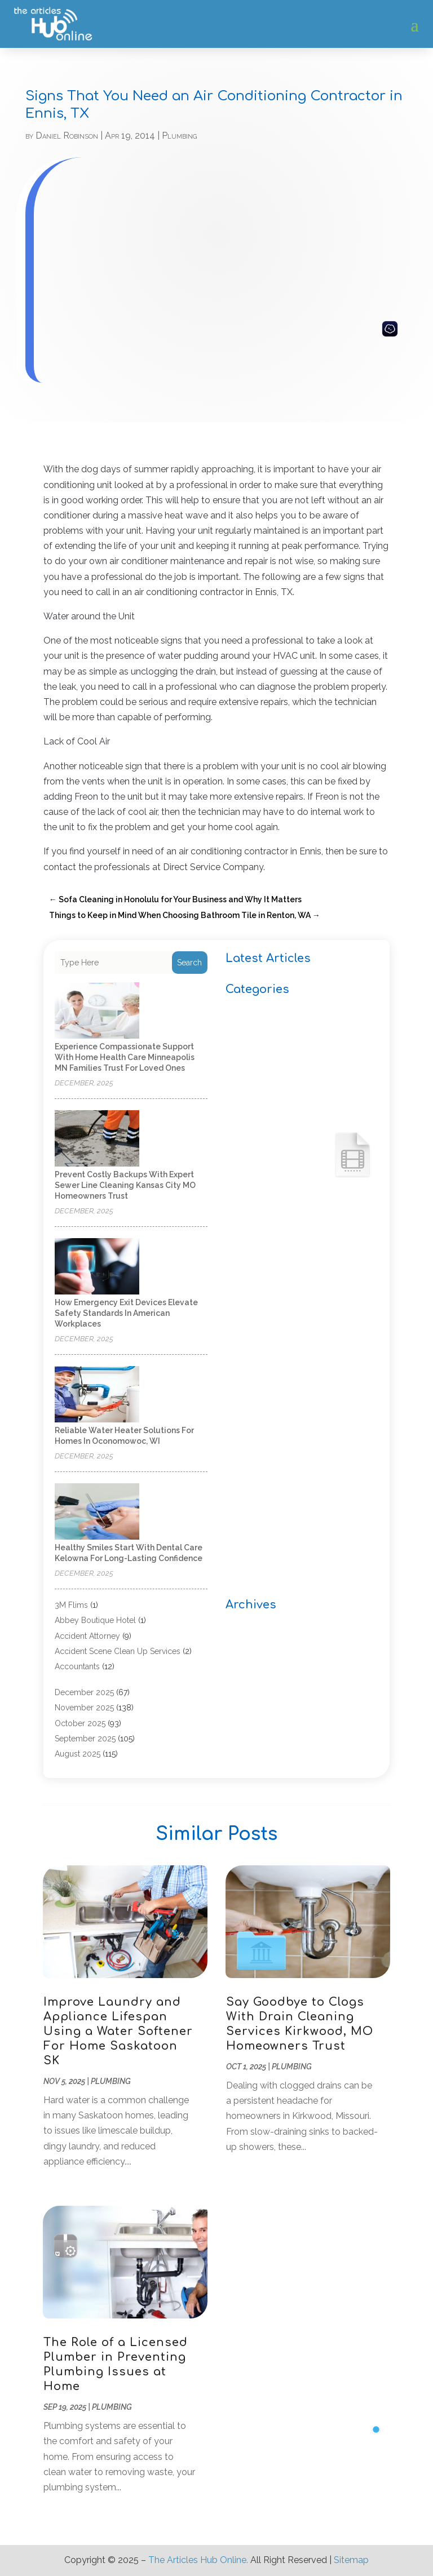 This screenshot has height=2576, width=433. Describe the element at coordinates (352, 1155) in the screenshot. I see `an srt subtitle file` at that location.